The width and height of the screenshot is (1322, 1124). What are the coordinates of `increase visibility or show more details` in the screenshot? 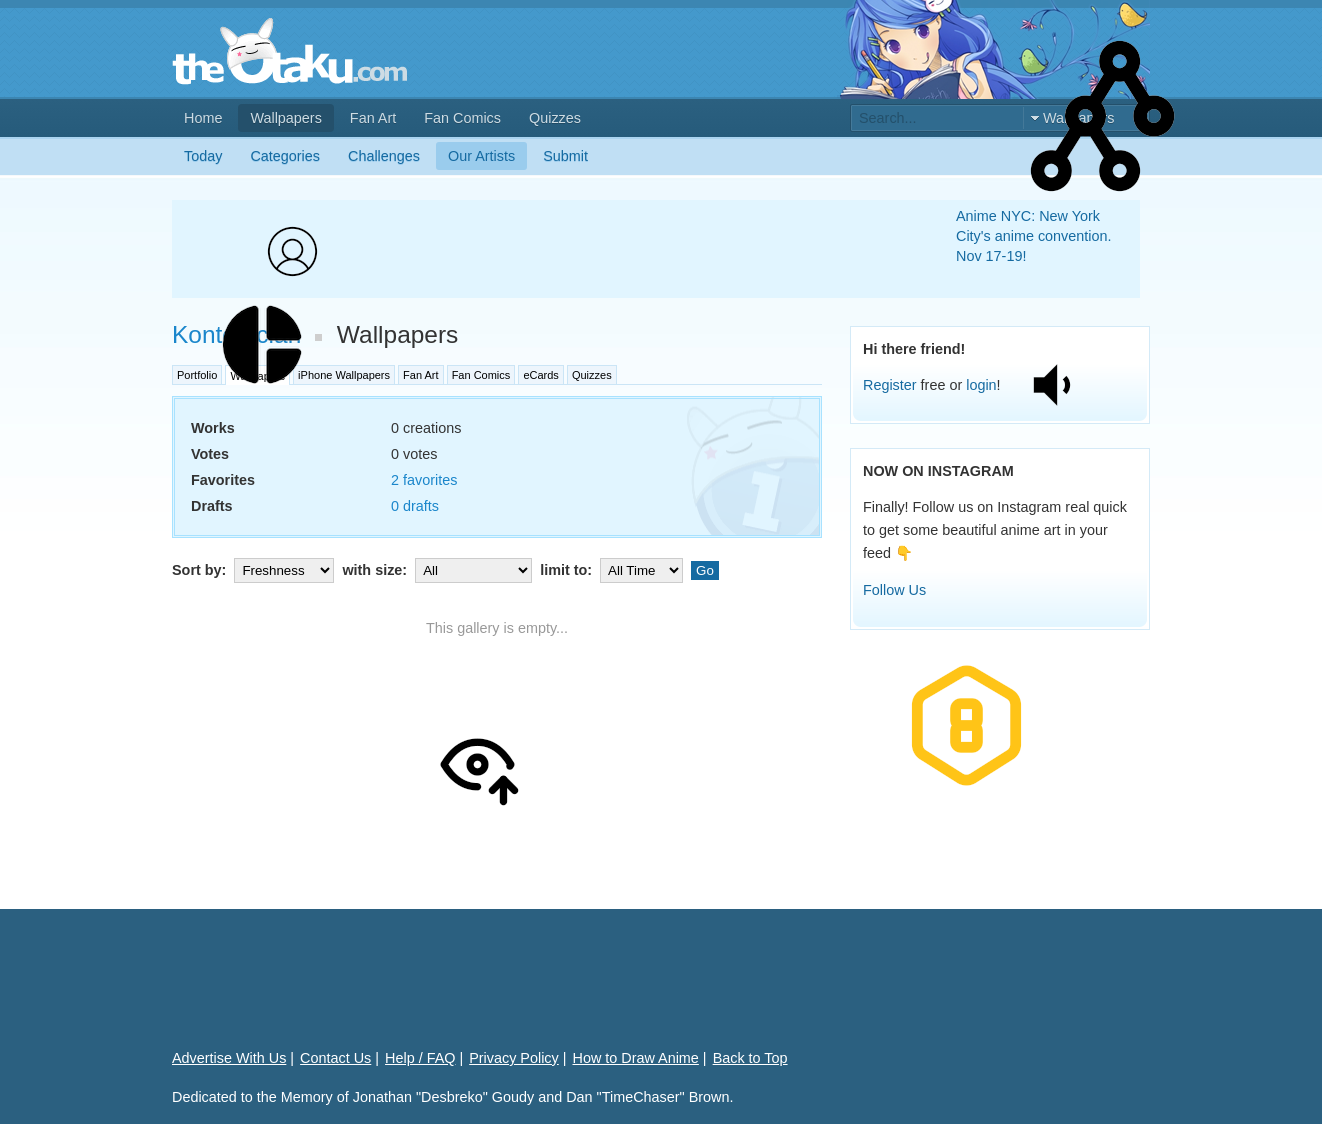 It's located at (477, 764).